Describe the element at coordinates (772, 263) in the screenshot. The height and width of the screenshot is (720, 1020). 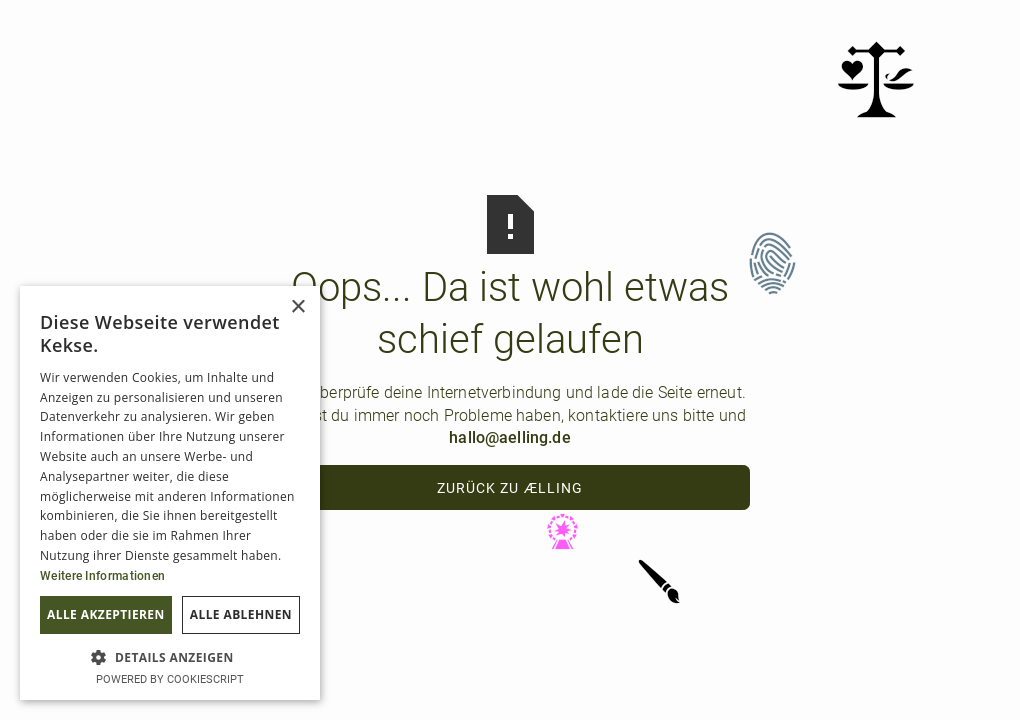
I see `authenticate using fingerprint` at that location.